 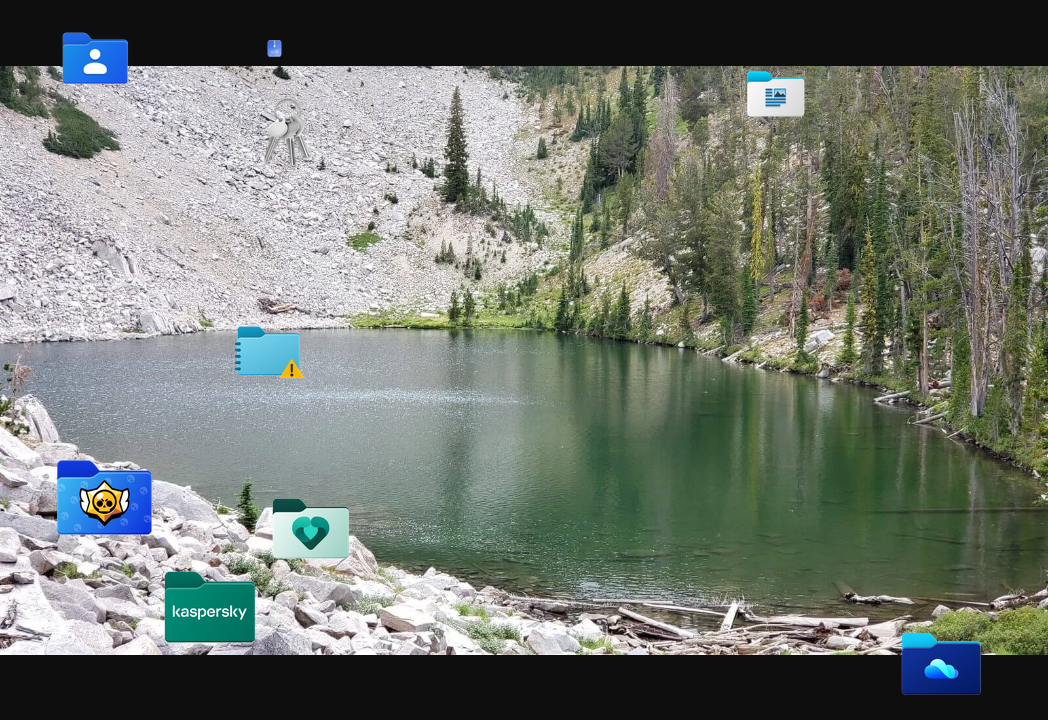 I want to click on open google contacts folder, so click(x=95, y=60).